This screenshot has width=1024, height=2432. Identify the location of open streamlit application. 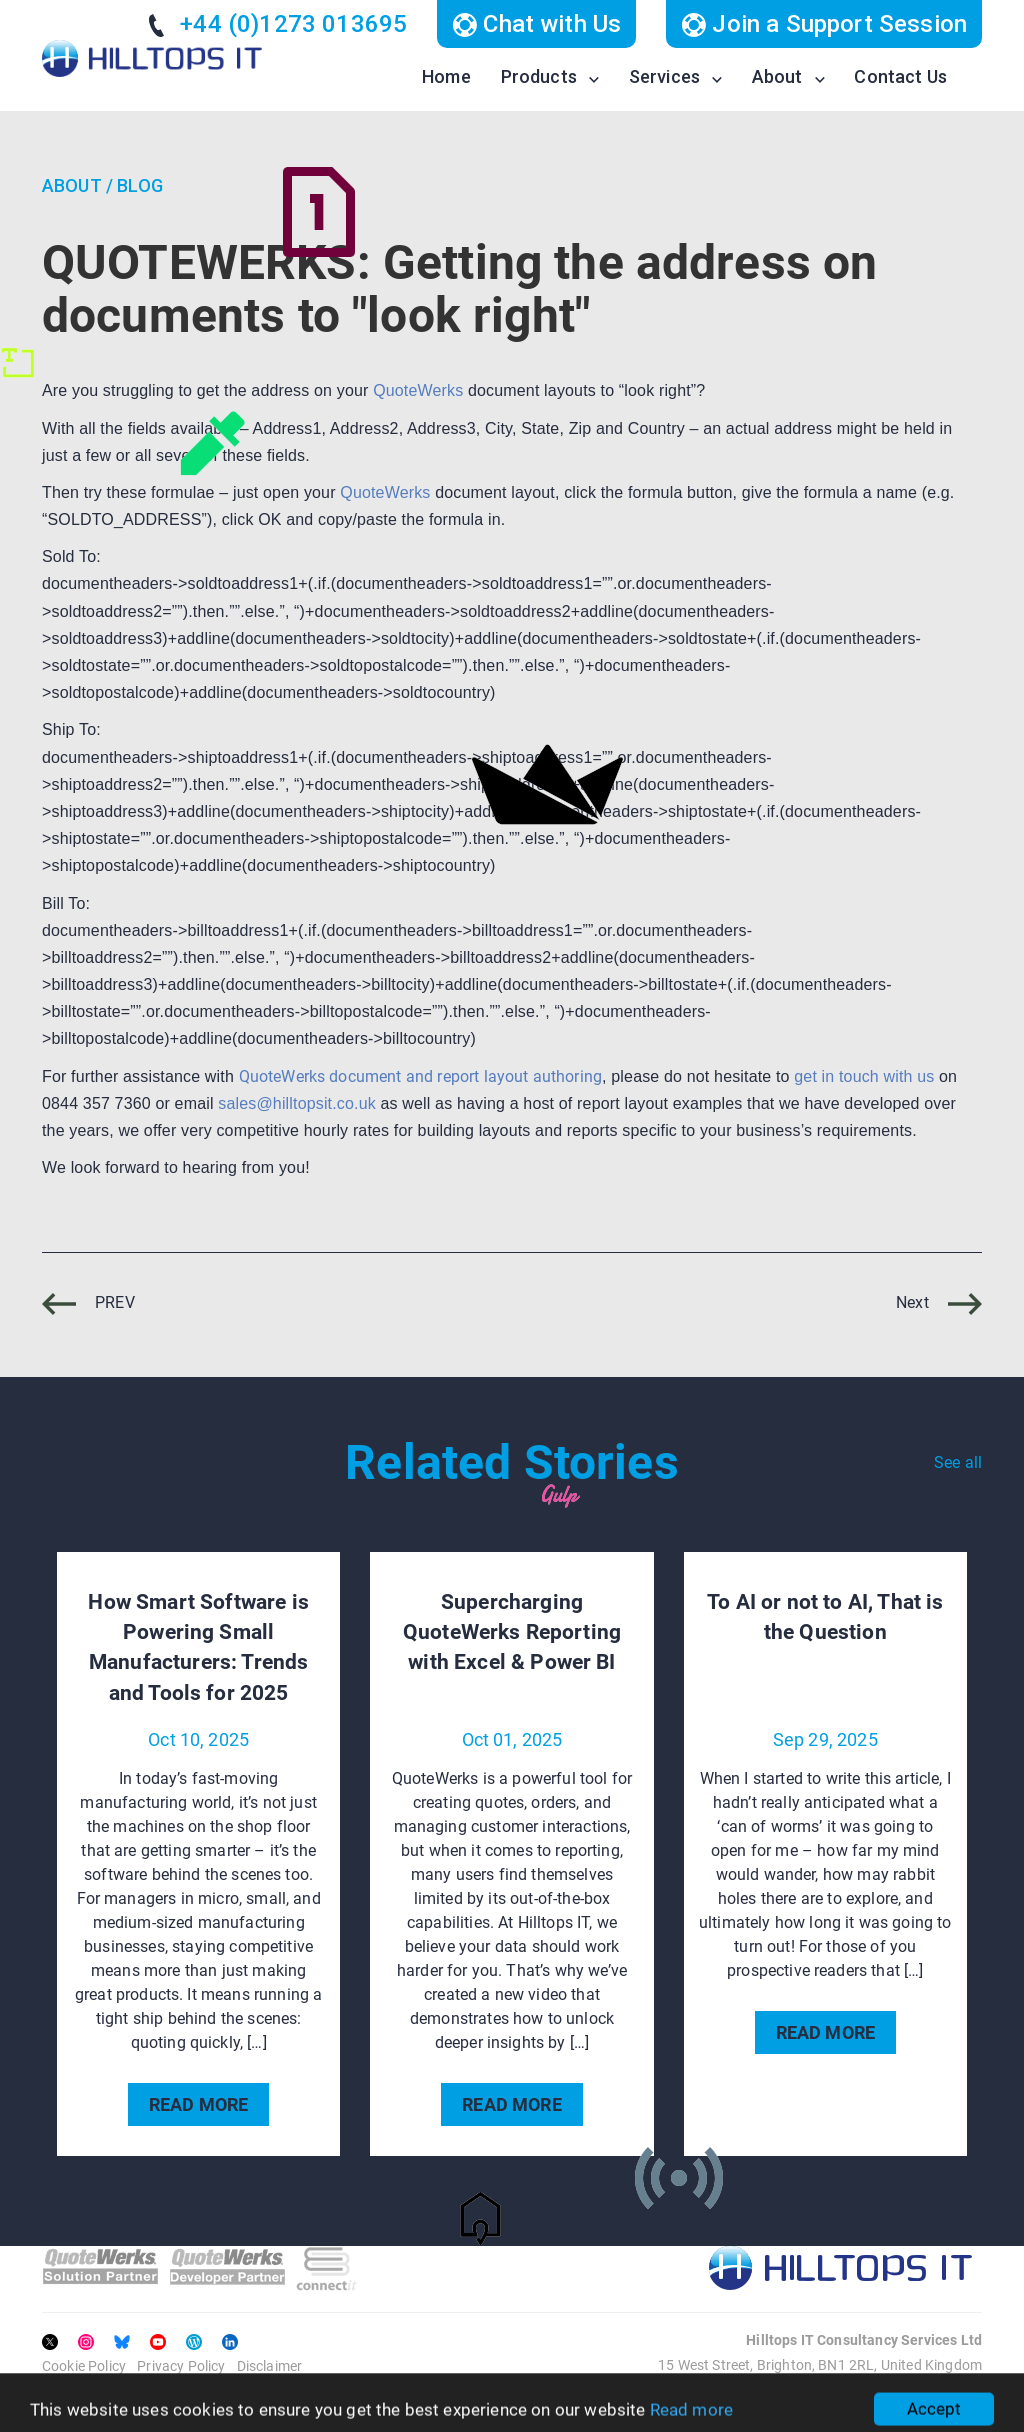
(547, 784).